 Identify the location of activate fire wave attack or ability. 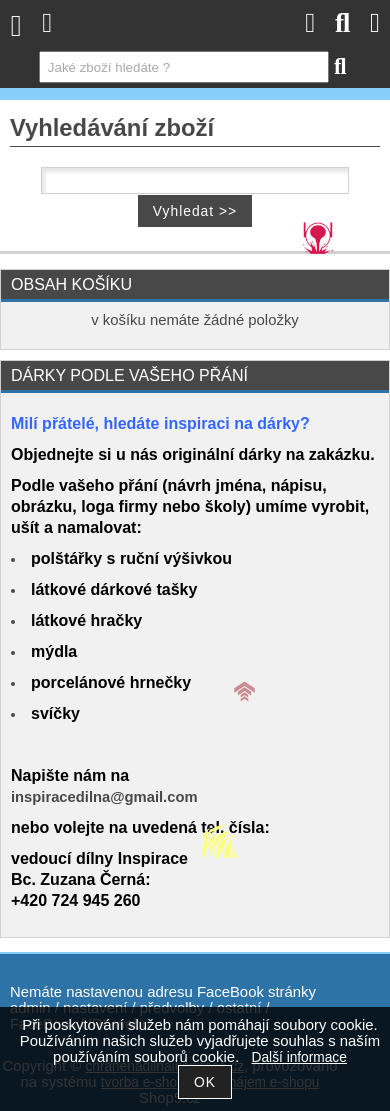
(219, 841).